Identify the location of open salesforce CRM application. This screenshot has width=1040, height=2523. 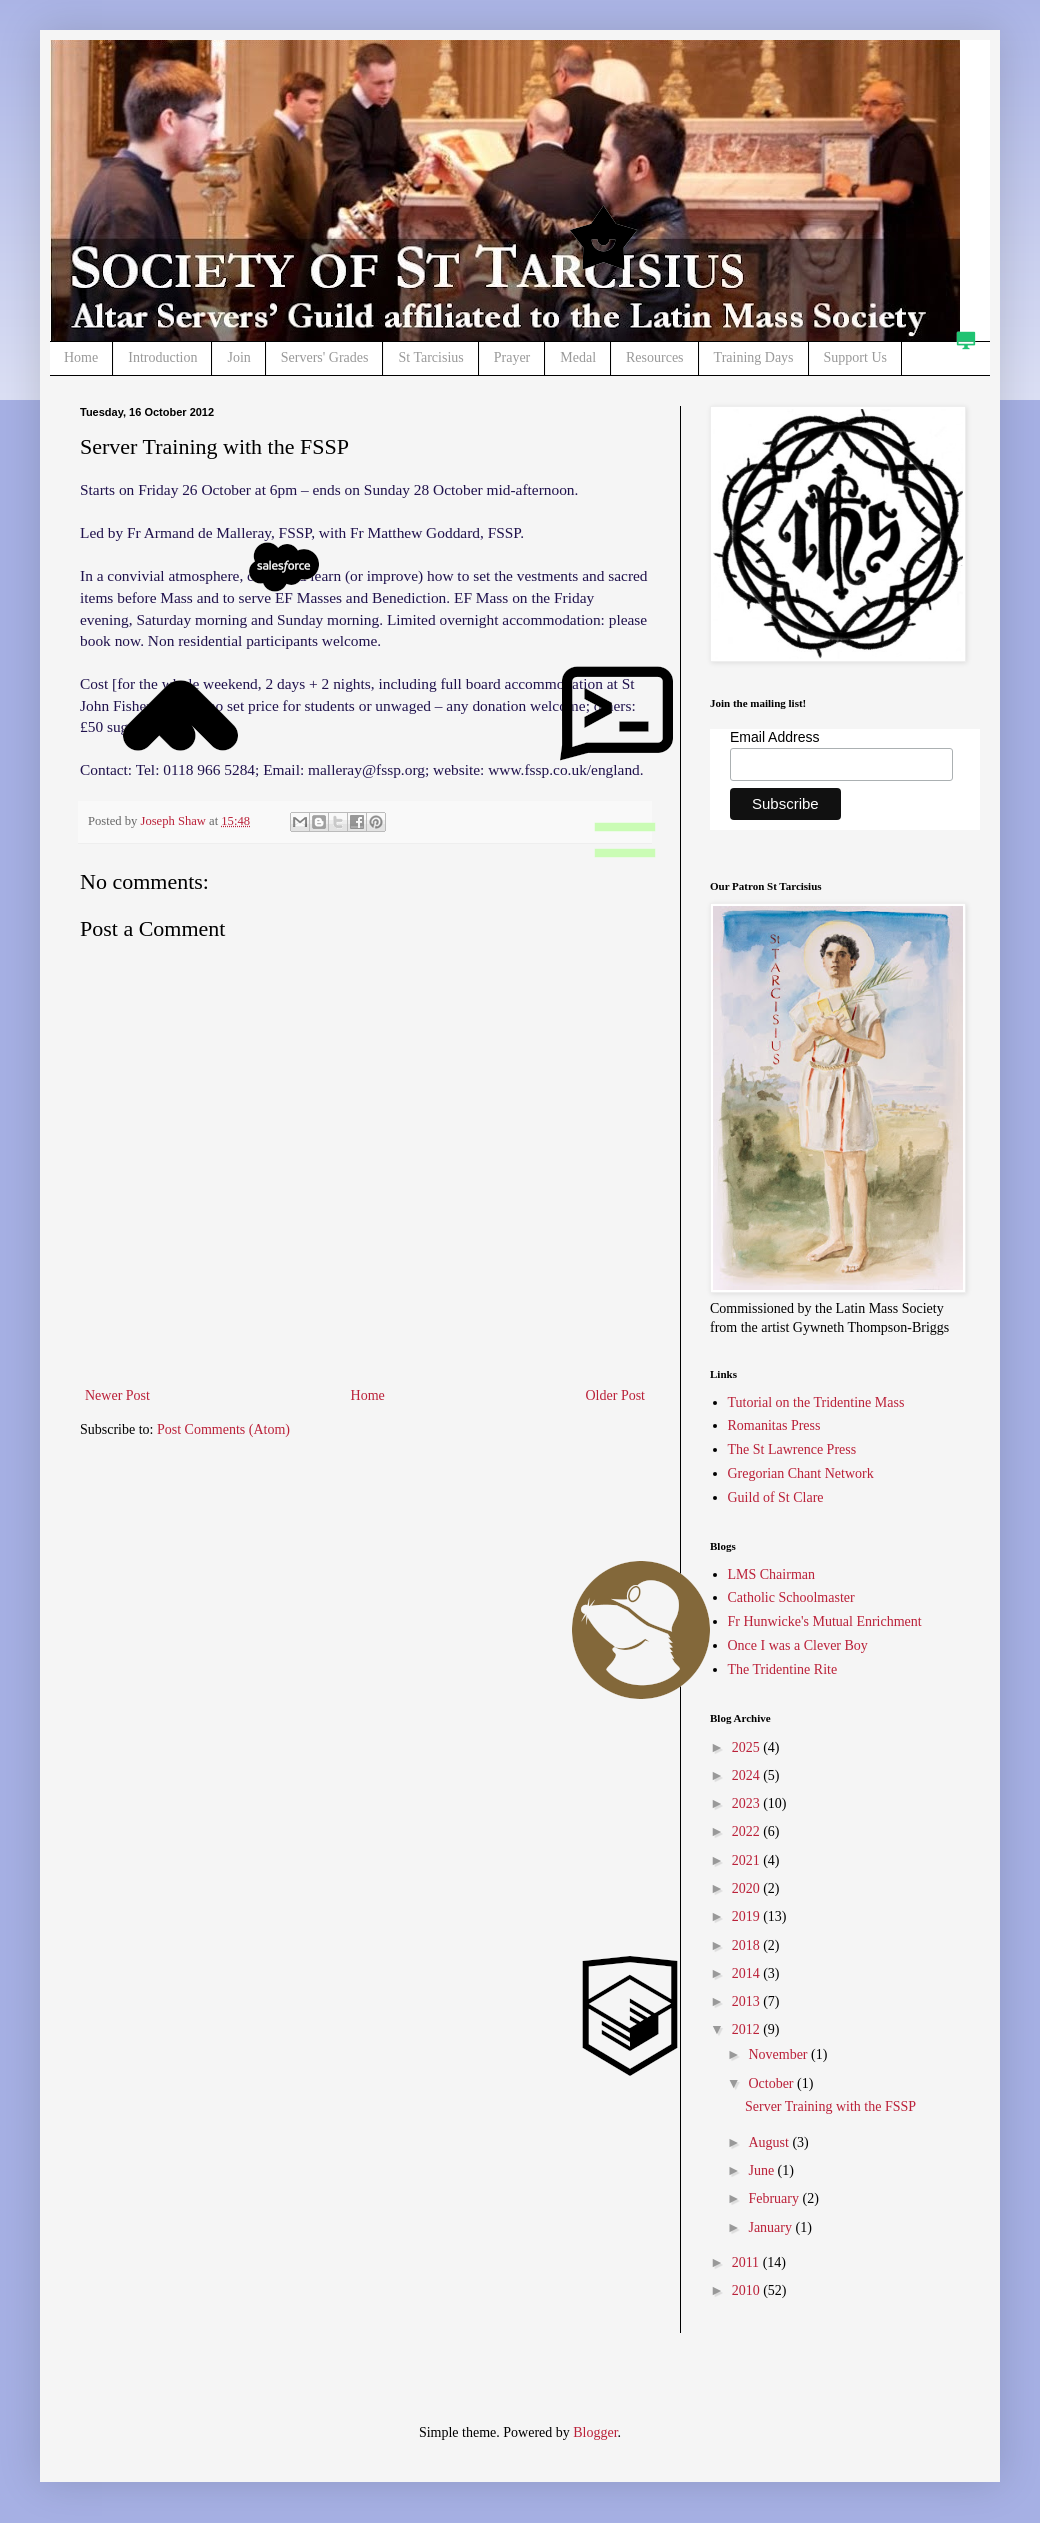
(284, 567).